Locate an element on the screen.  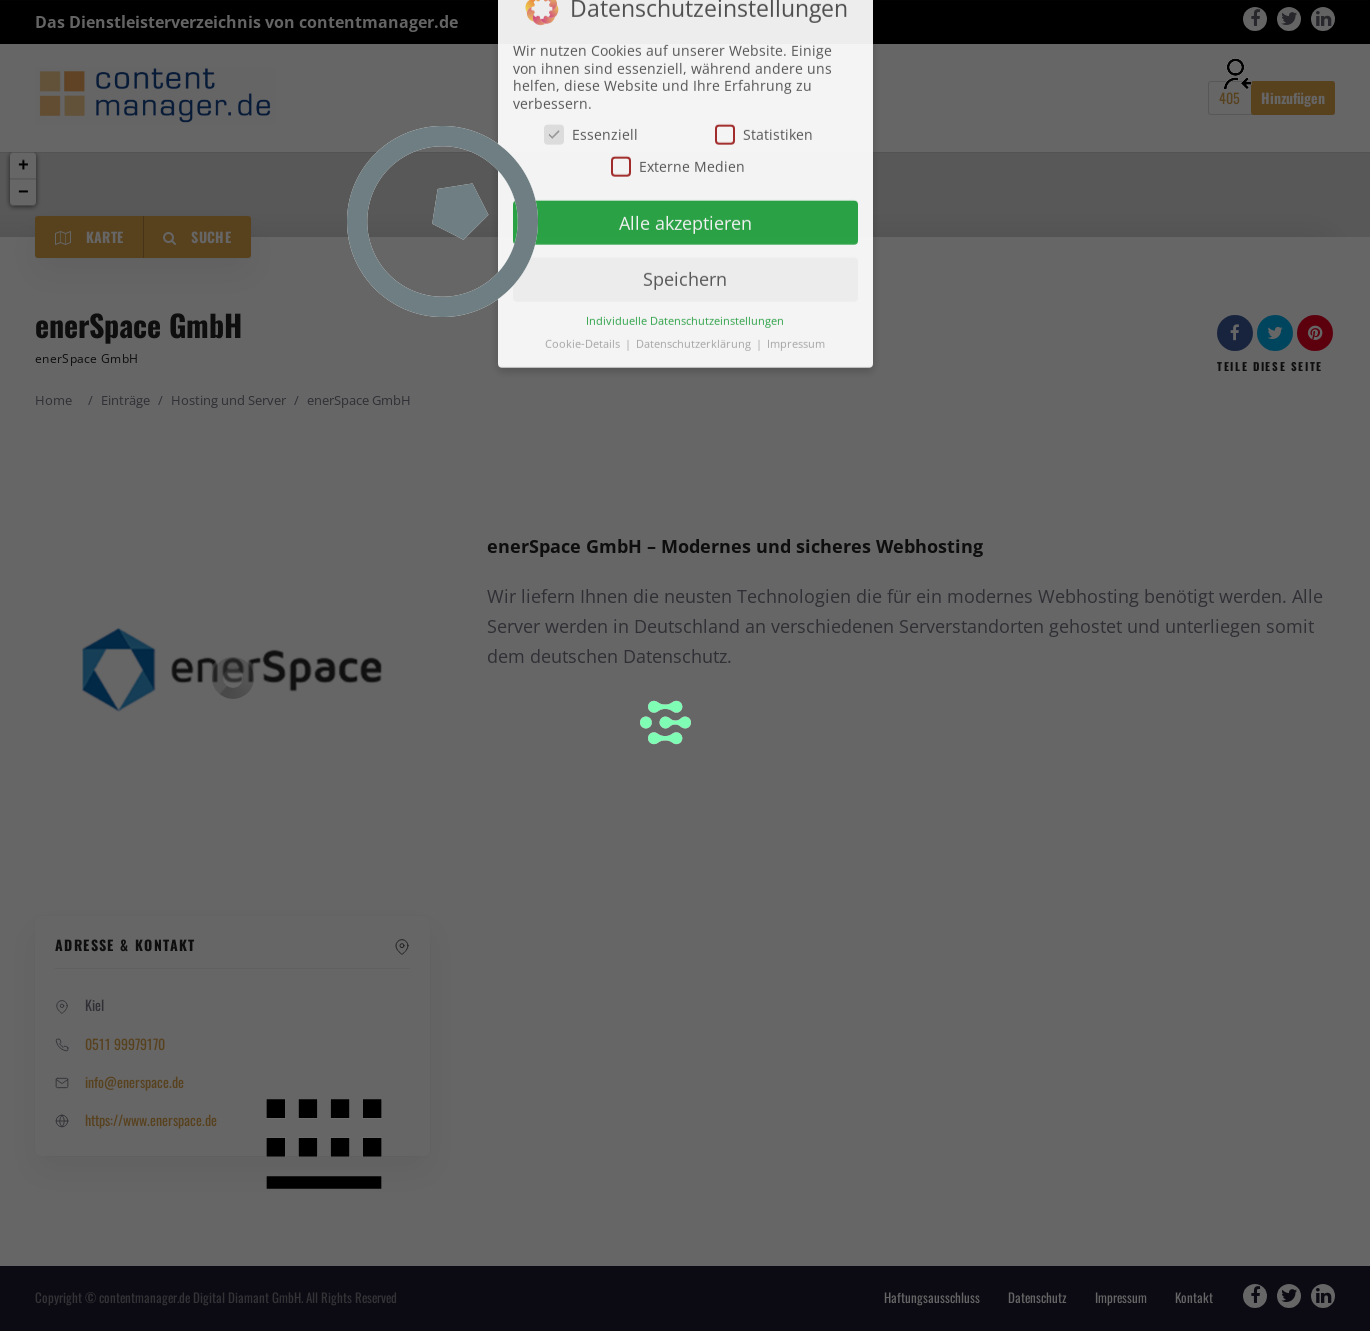
incoming user request or invitation is located at coordinates (1235, 74).